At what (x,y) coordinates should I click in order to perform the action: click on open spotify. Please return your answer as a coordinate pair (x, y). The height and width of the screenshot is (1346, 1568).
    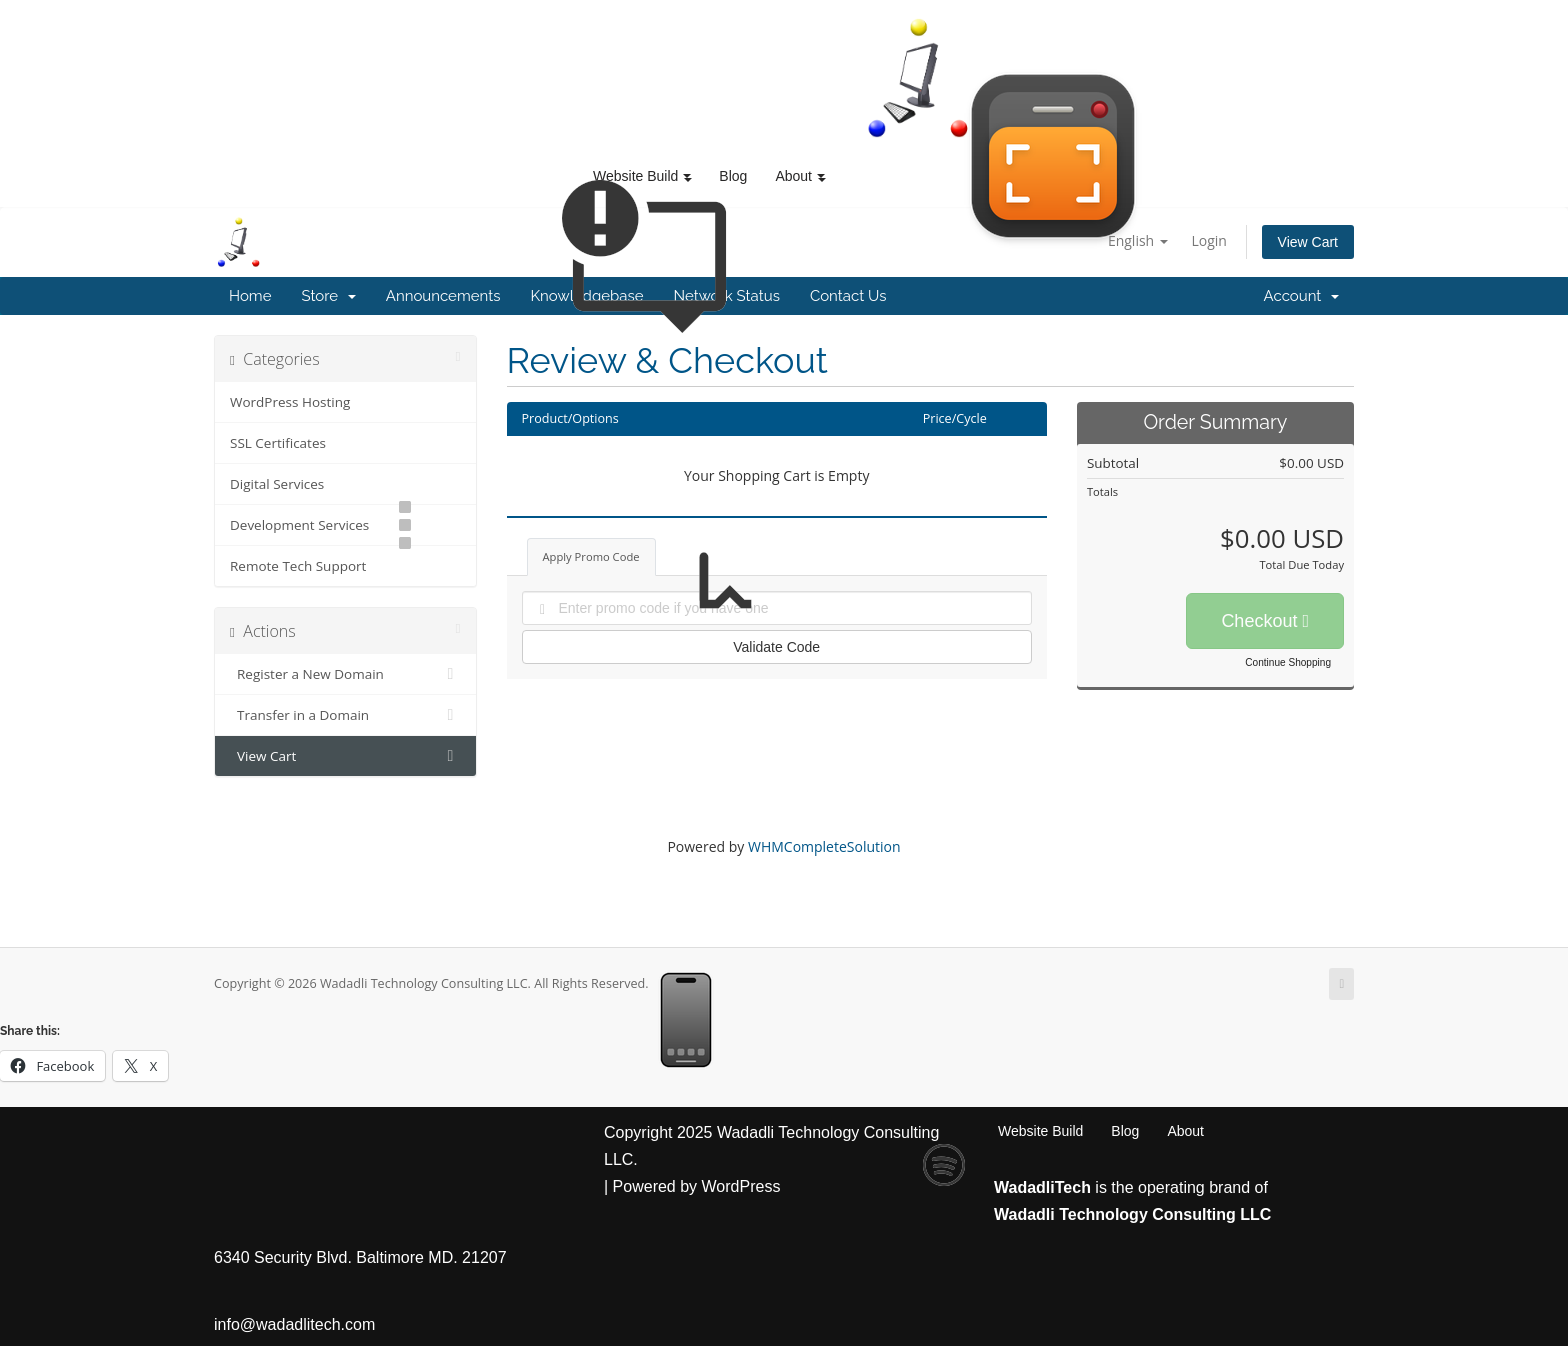
    Looking at the image, I should click on (944, 1165).